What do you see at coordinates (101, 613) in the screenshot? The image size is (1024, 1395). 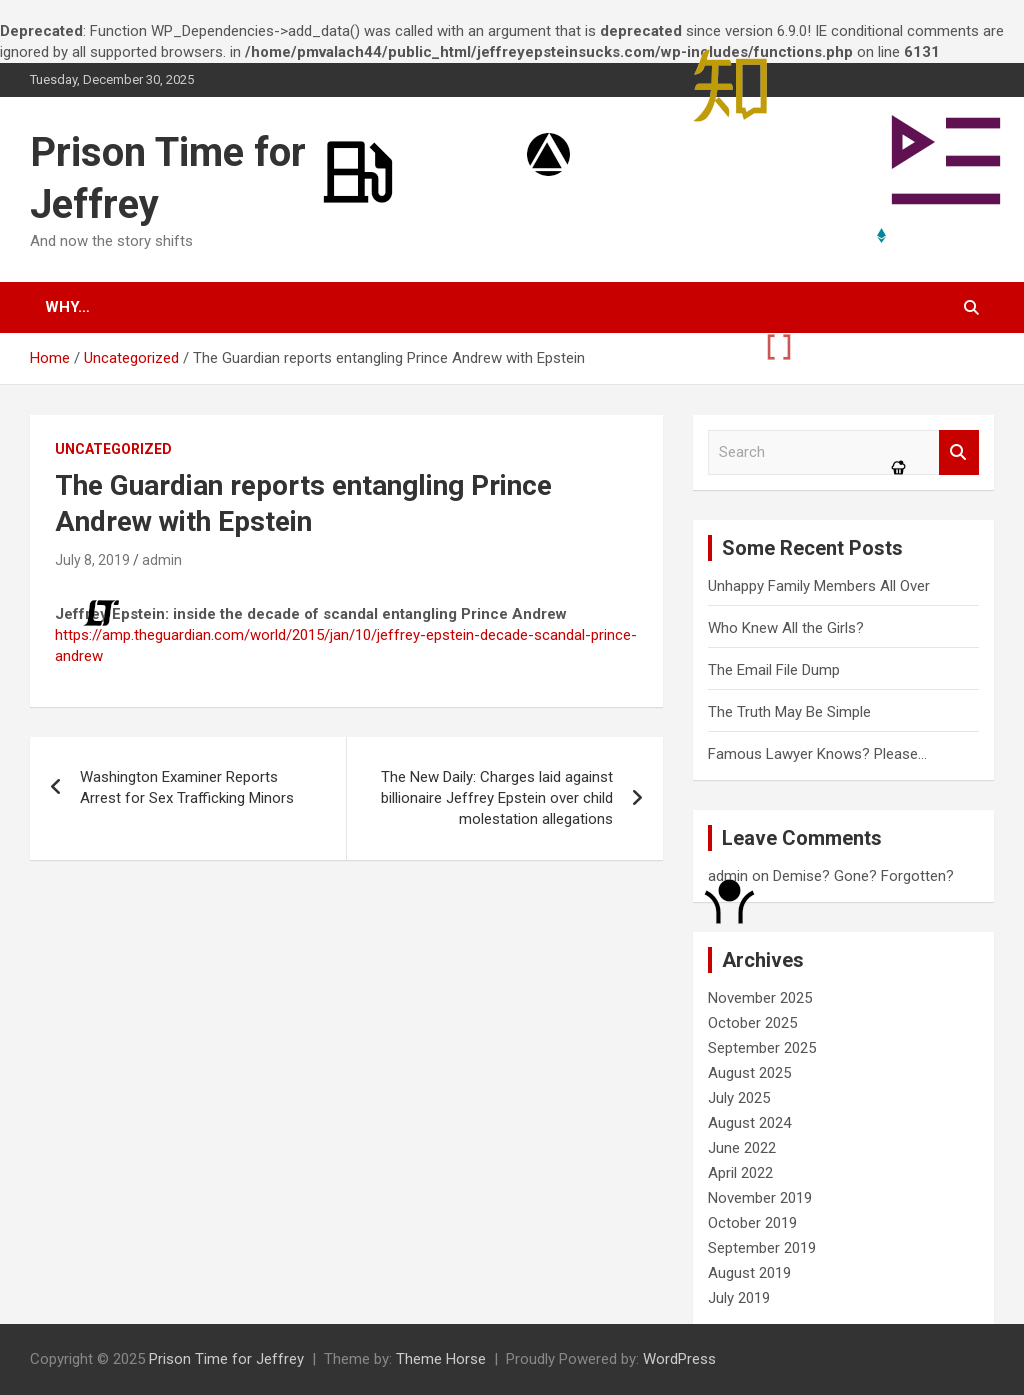 I see `open LTspice circuit simulation software` at bounding box center [101, 613].